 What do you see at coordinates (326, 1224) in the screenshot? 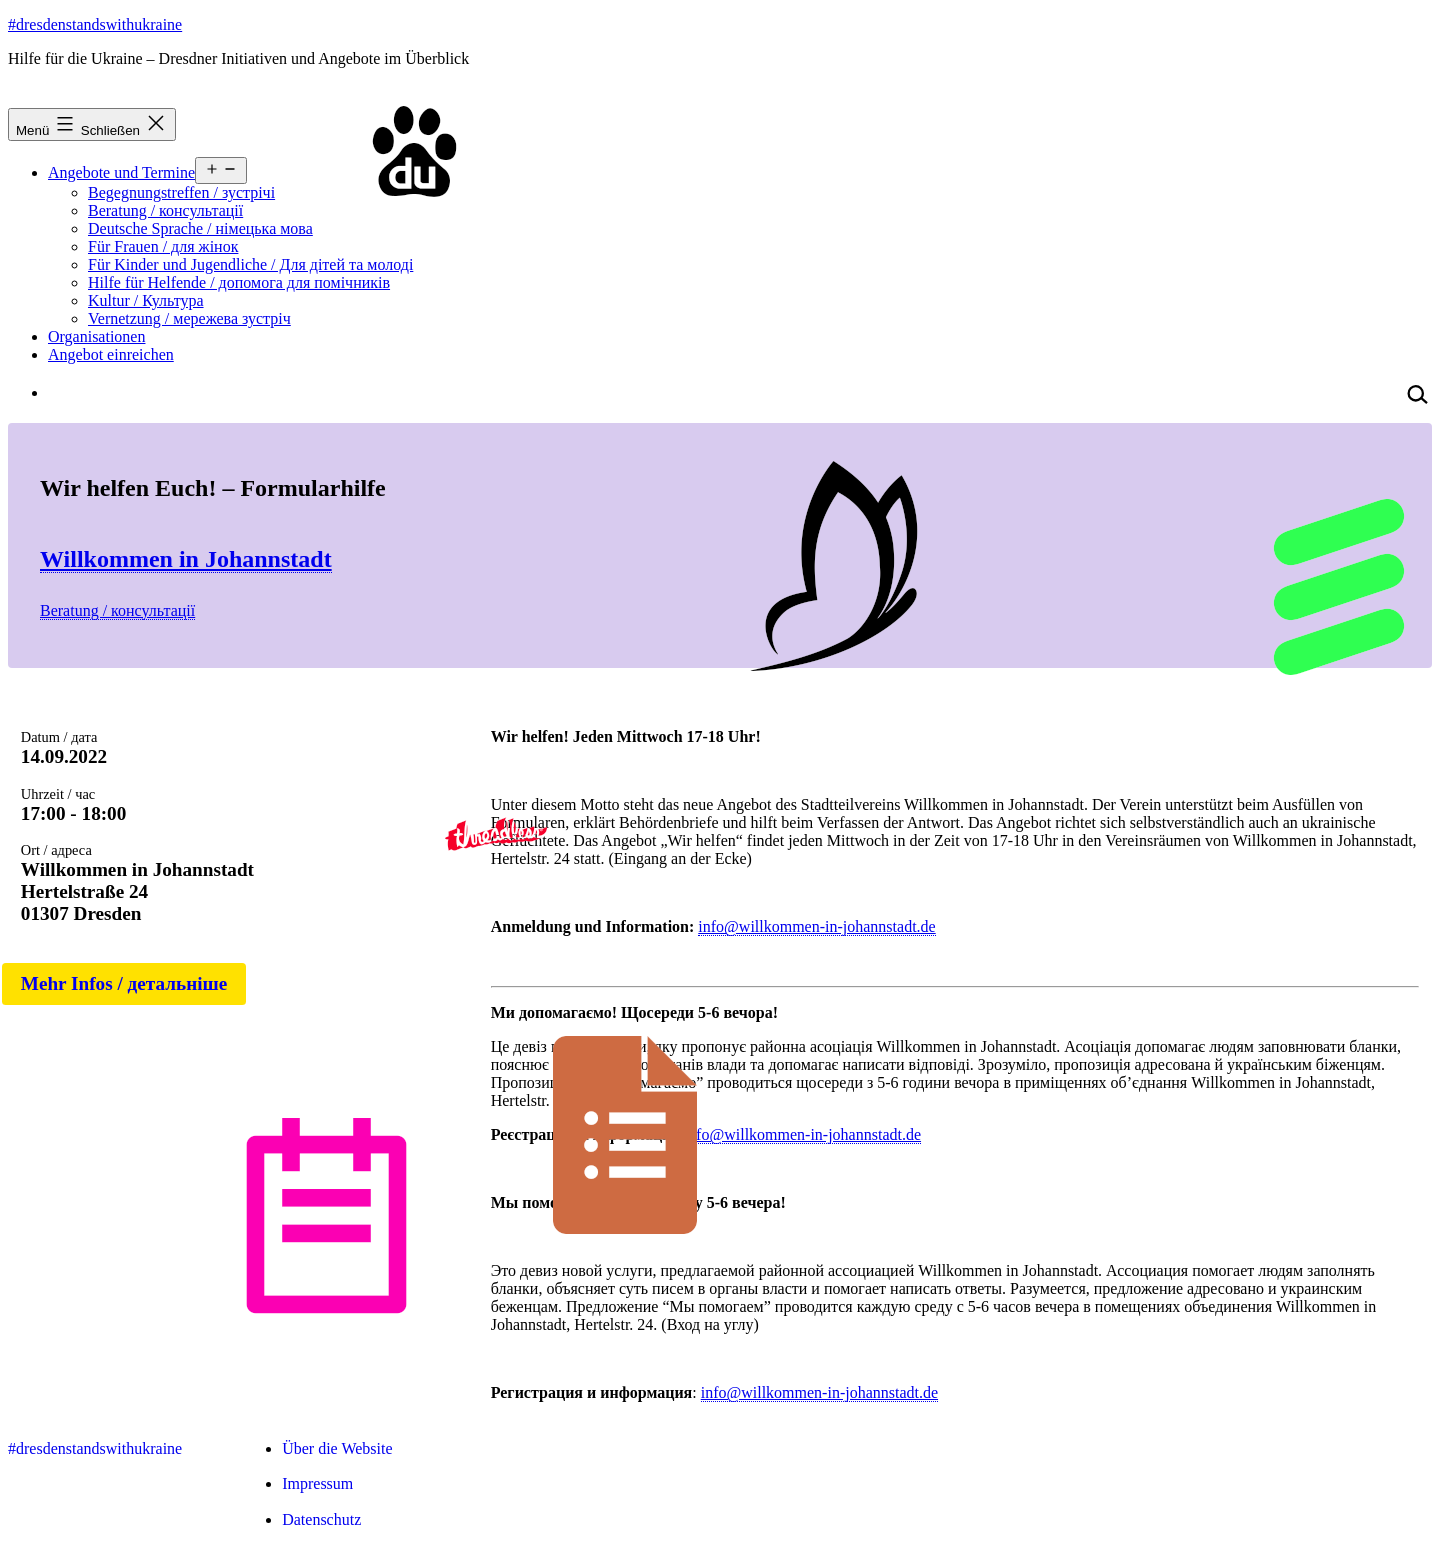
I see `view your to-do list` at bounding box center [326, 1224].